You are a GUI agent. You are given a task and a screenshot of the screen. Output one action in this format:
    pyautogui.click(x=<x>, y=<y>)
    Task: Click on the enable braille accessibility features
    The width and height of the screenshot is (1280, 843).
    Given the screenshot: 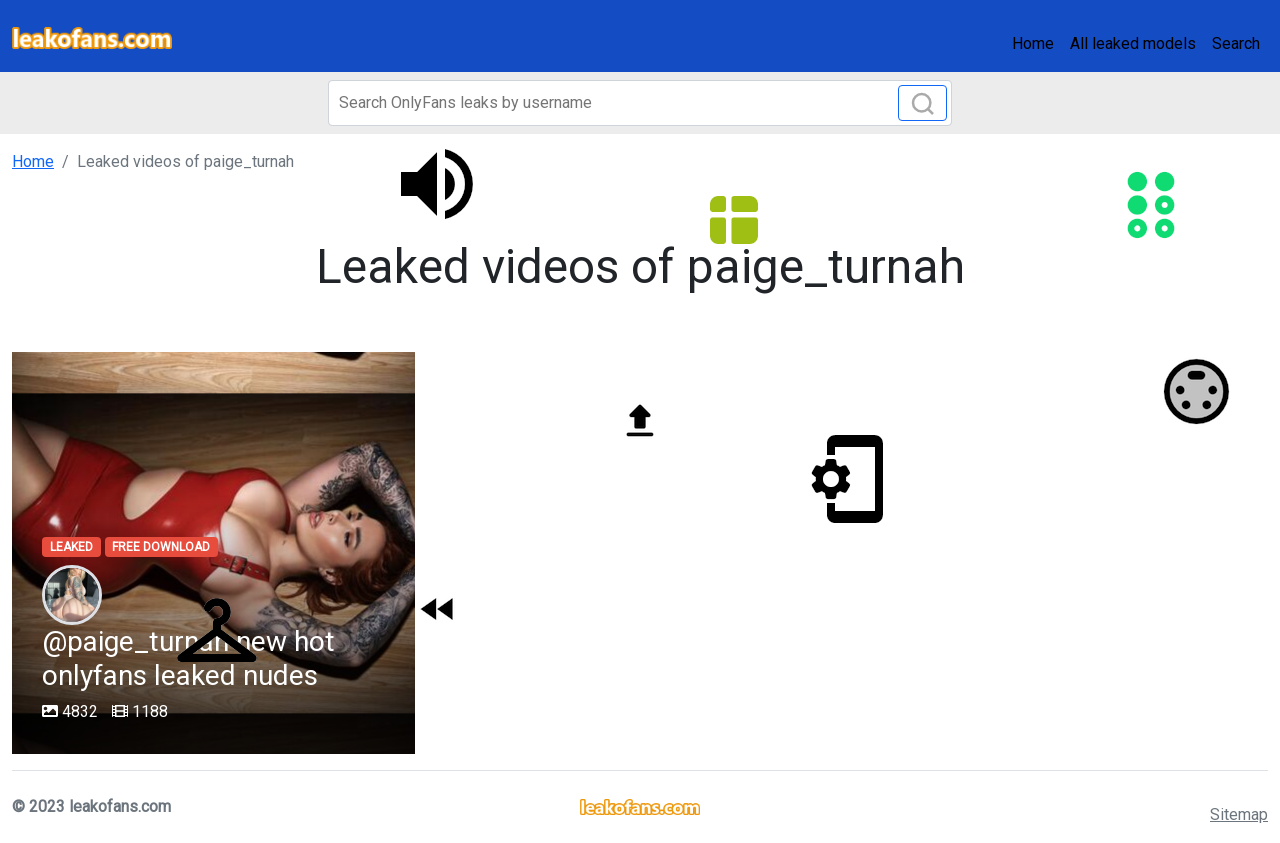 What is the action you would take?
    pyautogui.click(x=1151, y=205)
    